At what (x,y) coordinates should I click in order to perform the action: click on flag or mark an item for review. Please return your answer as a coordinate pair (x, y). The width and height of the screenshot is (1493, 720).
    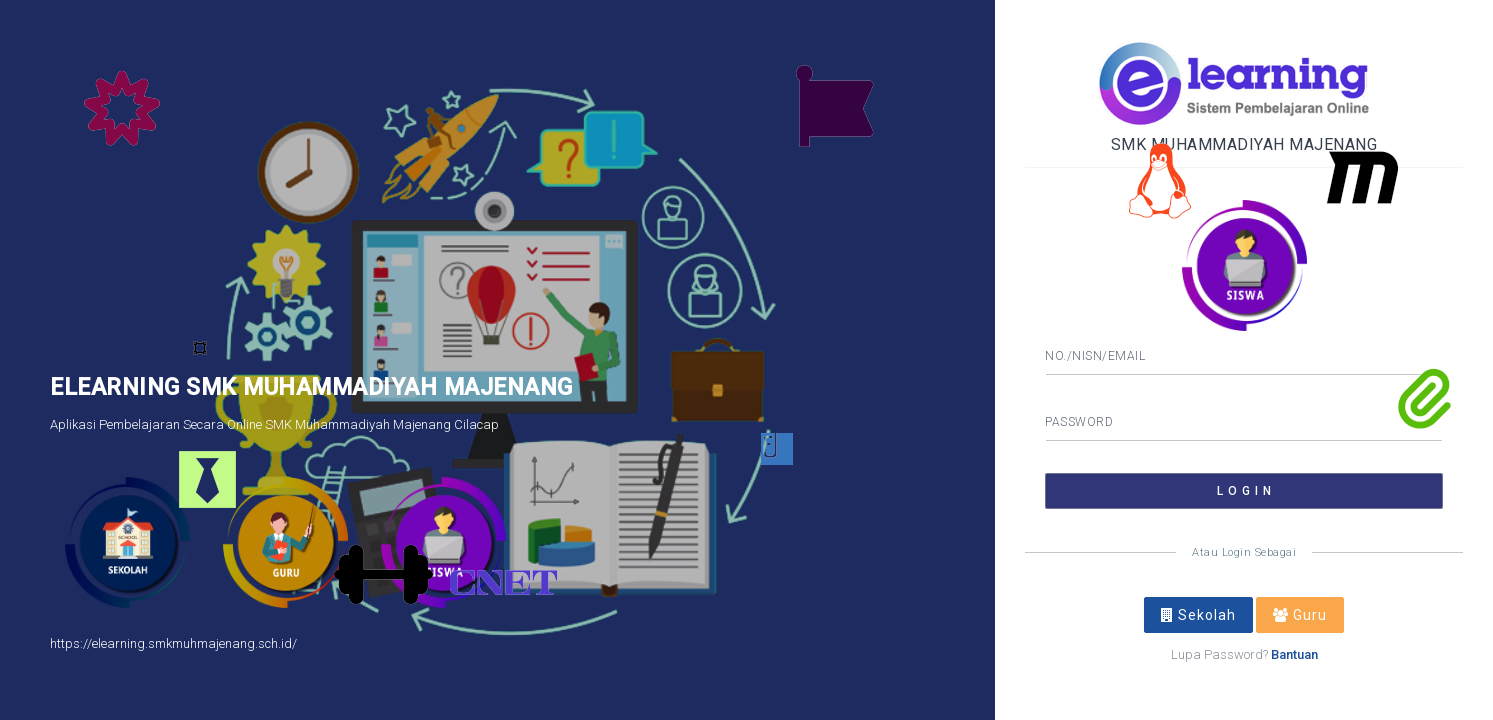
    Looking at the image, I should click on (835, 106).